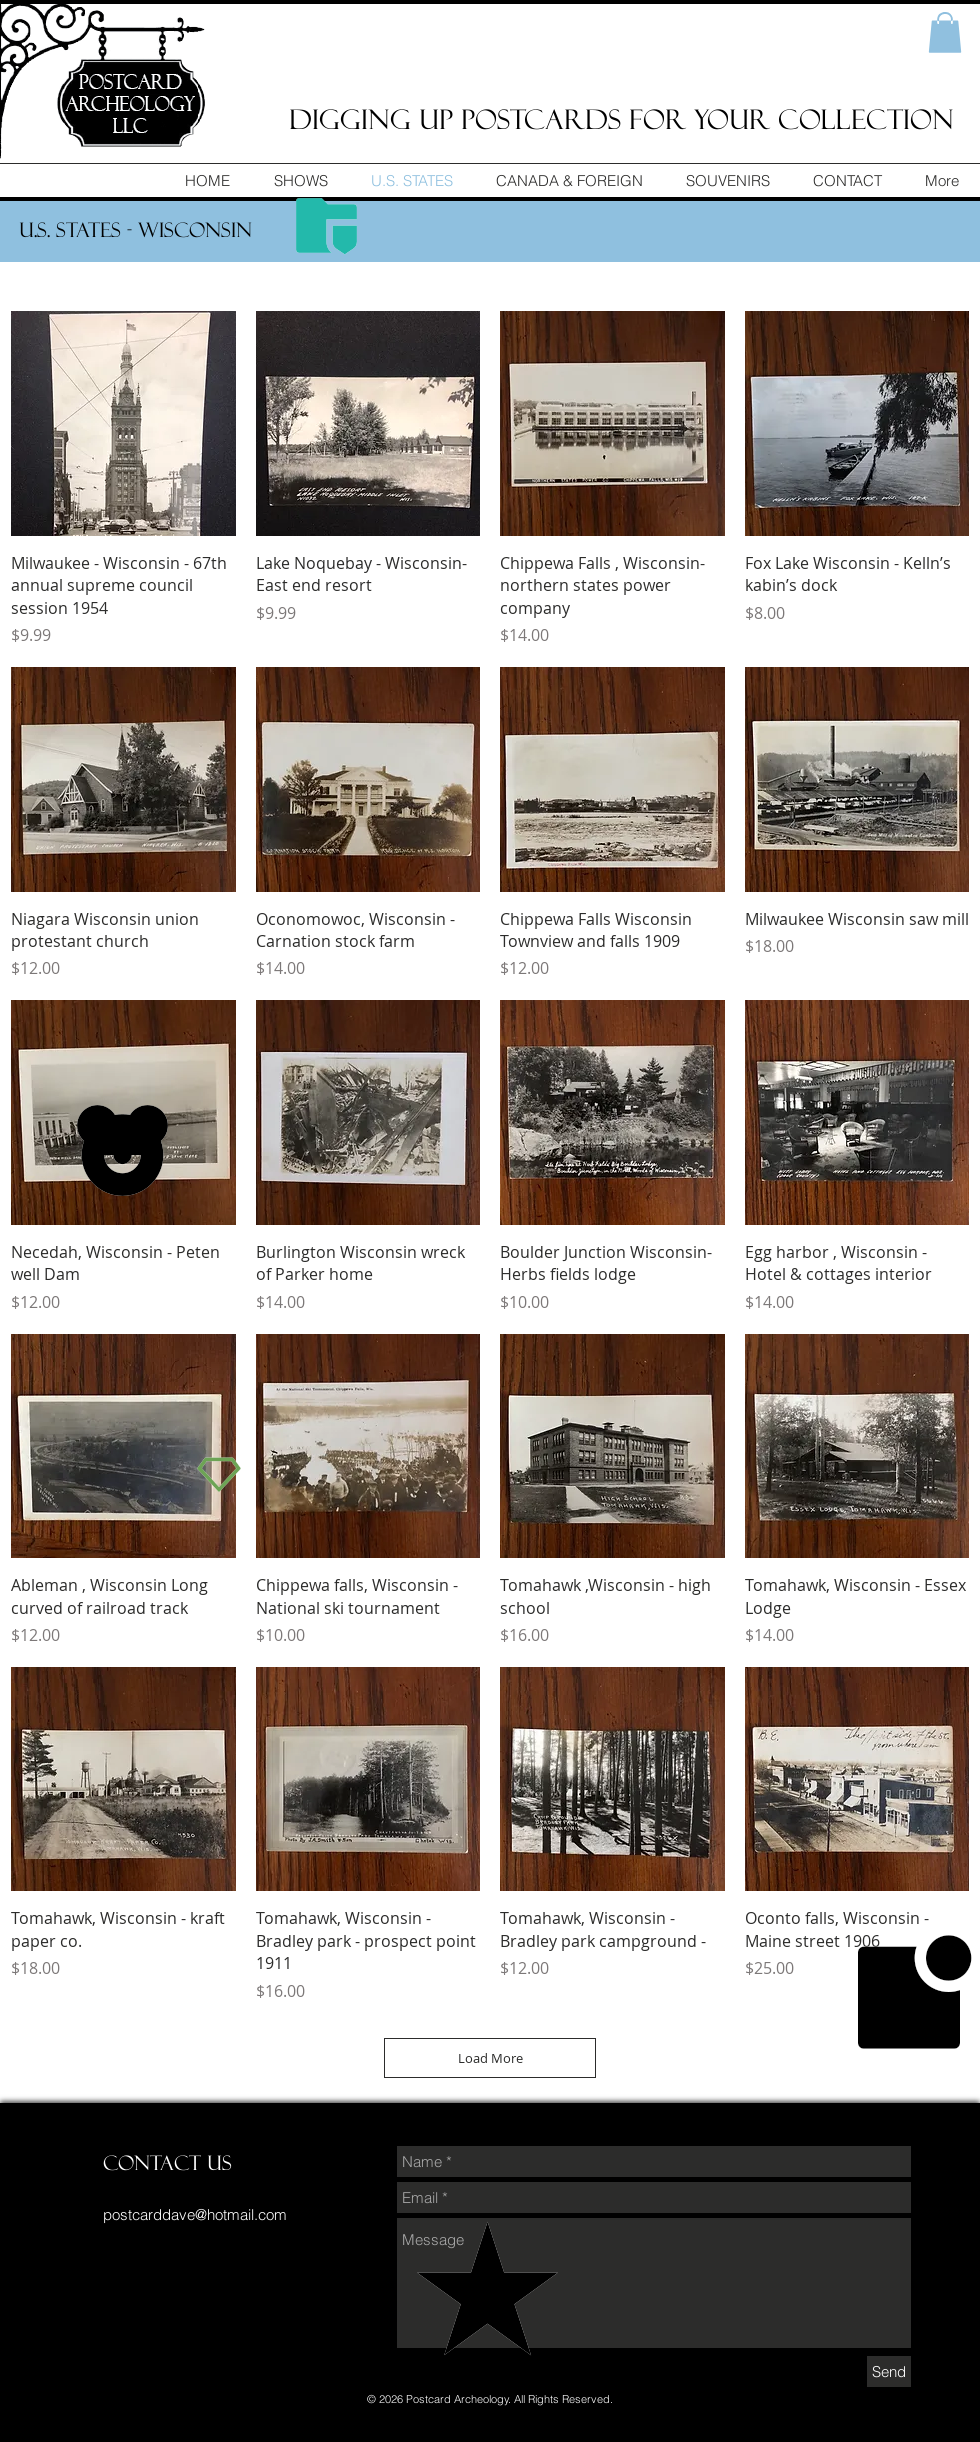 The image size is (980, 2442). What do you see at coordinates (909, 1992) in the screenshot?
I see `indicates new notifications or unread alerts` at bounding box center [909, 1992].